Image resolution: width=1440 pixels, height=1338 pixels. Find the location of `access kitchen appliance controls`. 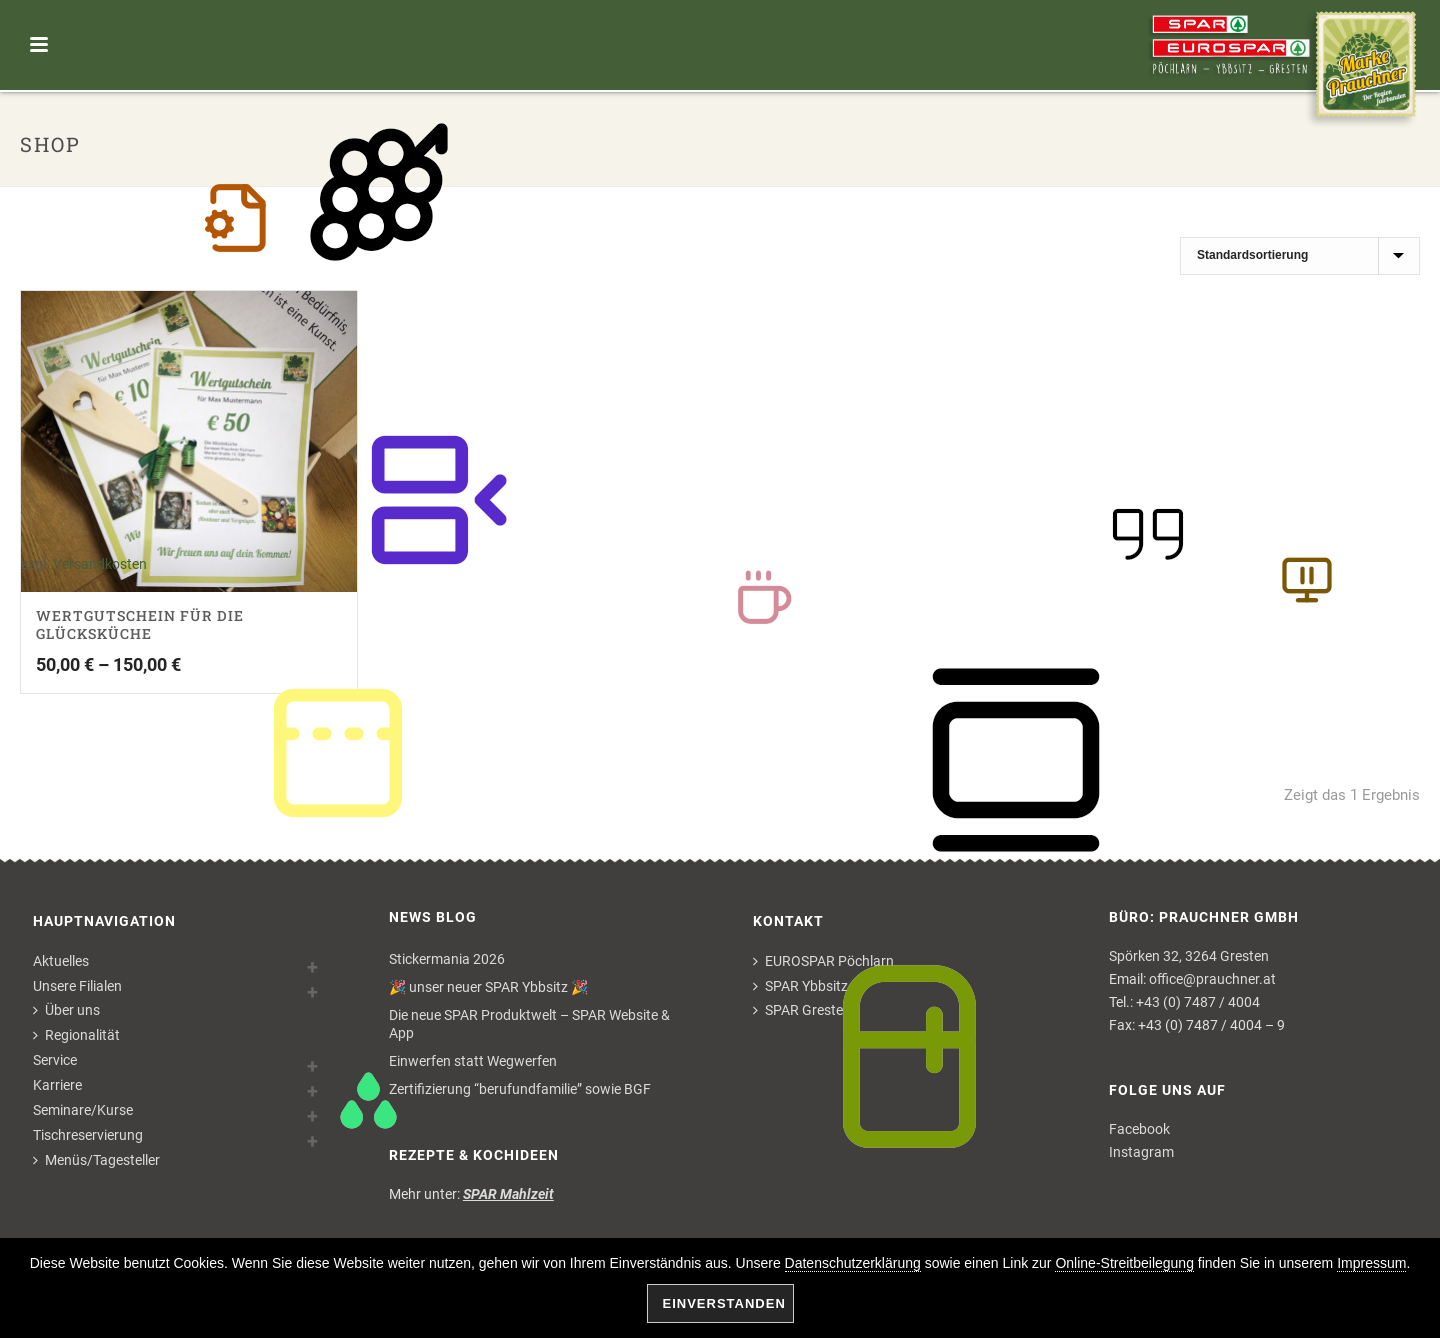

access kitchen appliance controls is located at coordinates (909, 1056).